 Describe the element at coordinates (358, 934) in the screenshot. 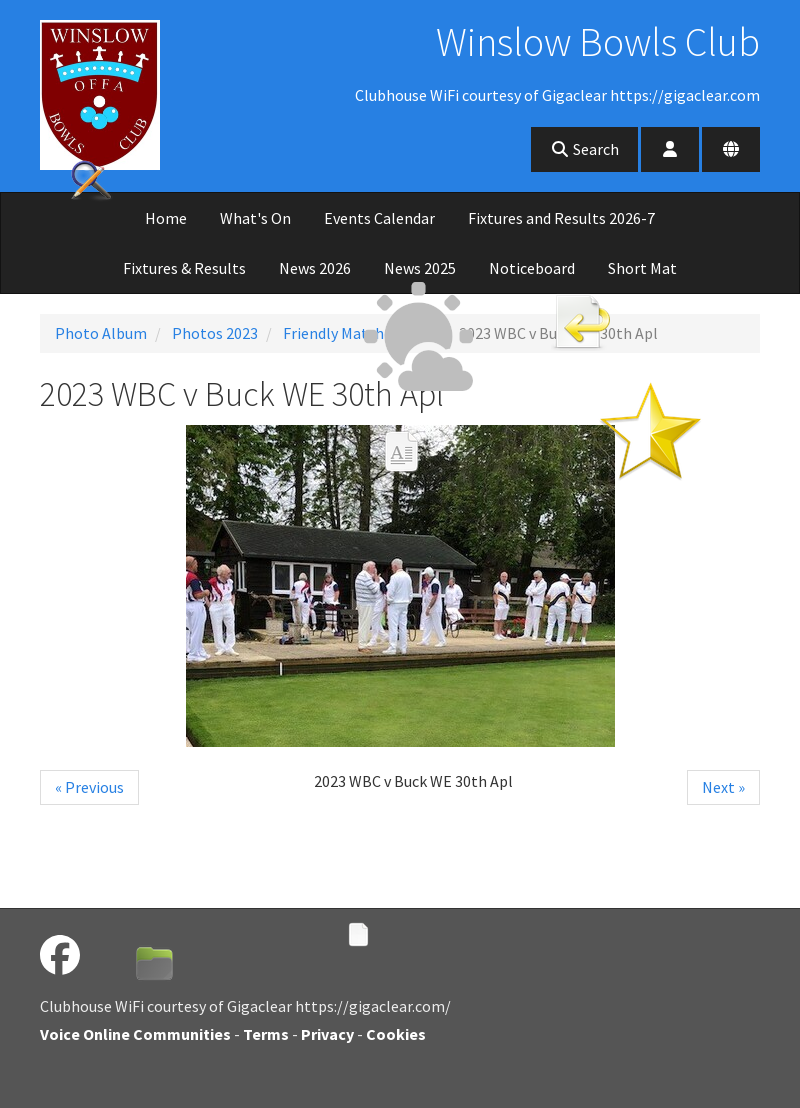

I see `an empty or blank file with no content` at that location.